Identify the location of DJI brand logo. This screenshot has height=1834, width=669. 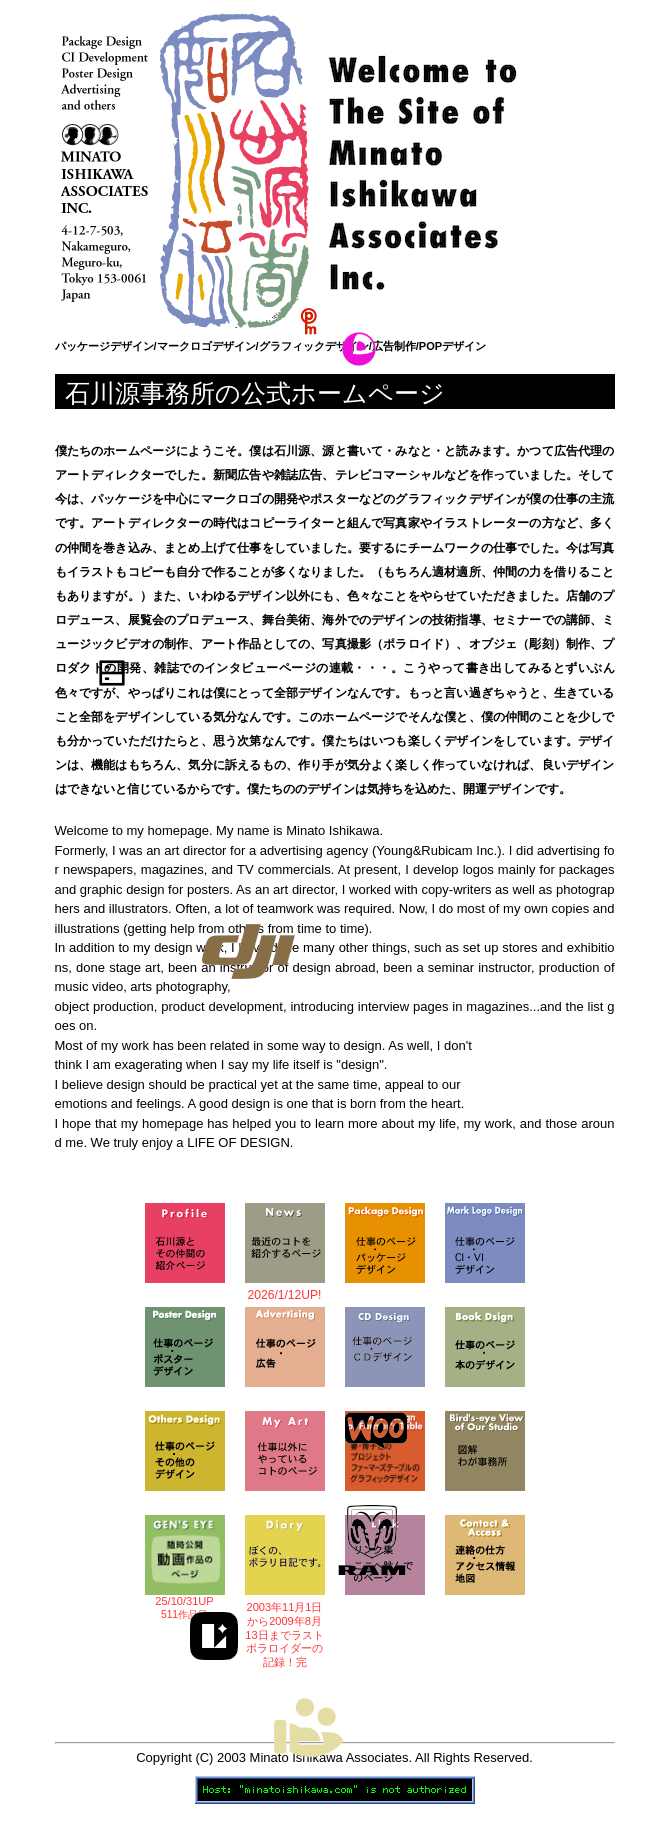
(248, 951).